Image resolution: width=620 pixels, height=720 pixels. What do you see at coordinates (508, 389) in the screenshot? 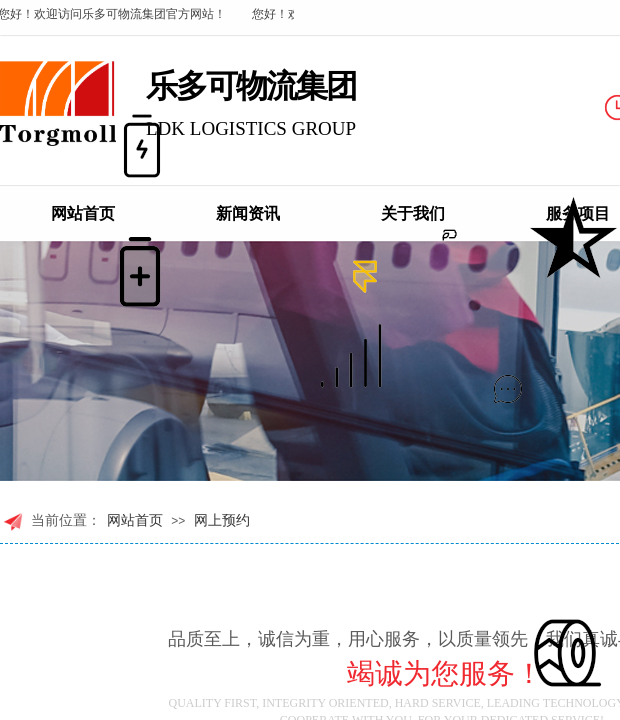
I see `open chat or messaging` at bounding box center [508, 389].